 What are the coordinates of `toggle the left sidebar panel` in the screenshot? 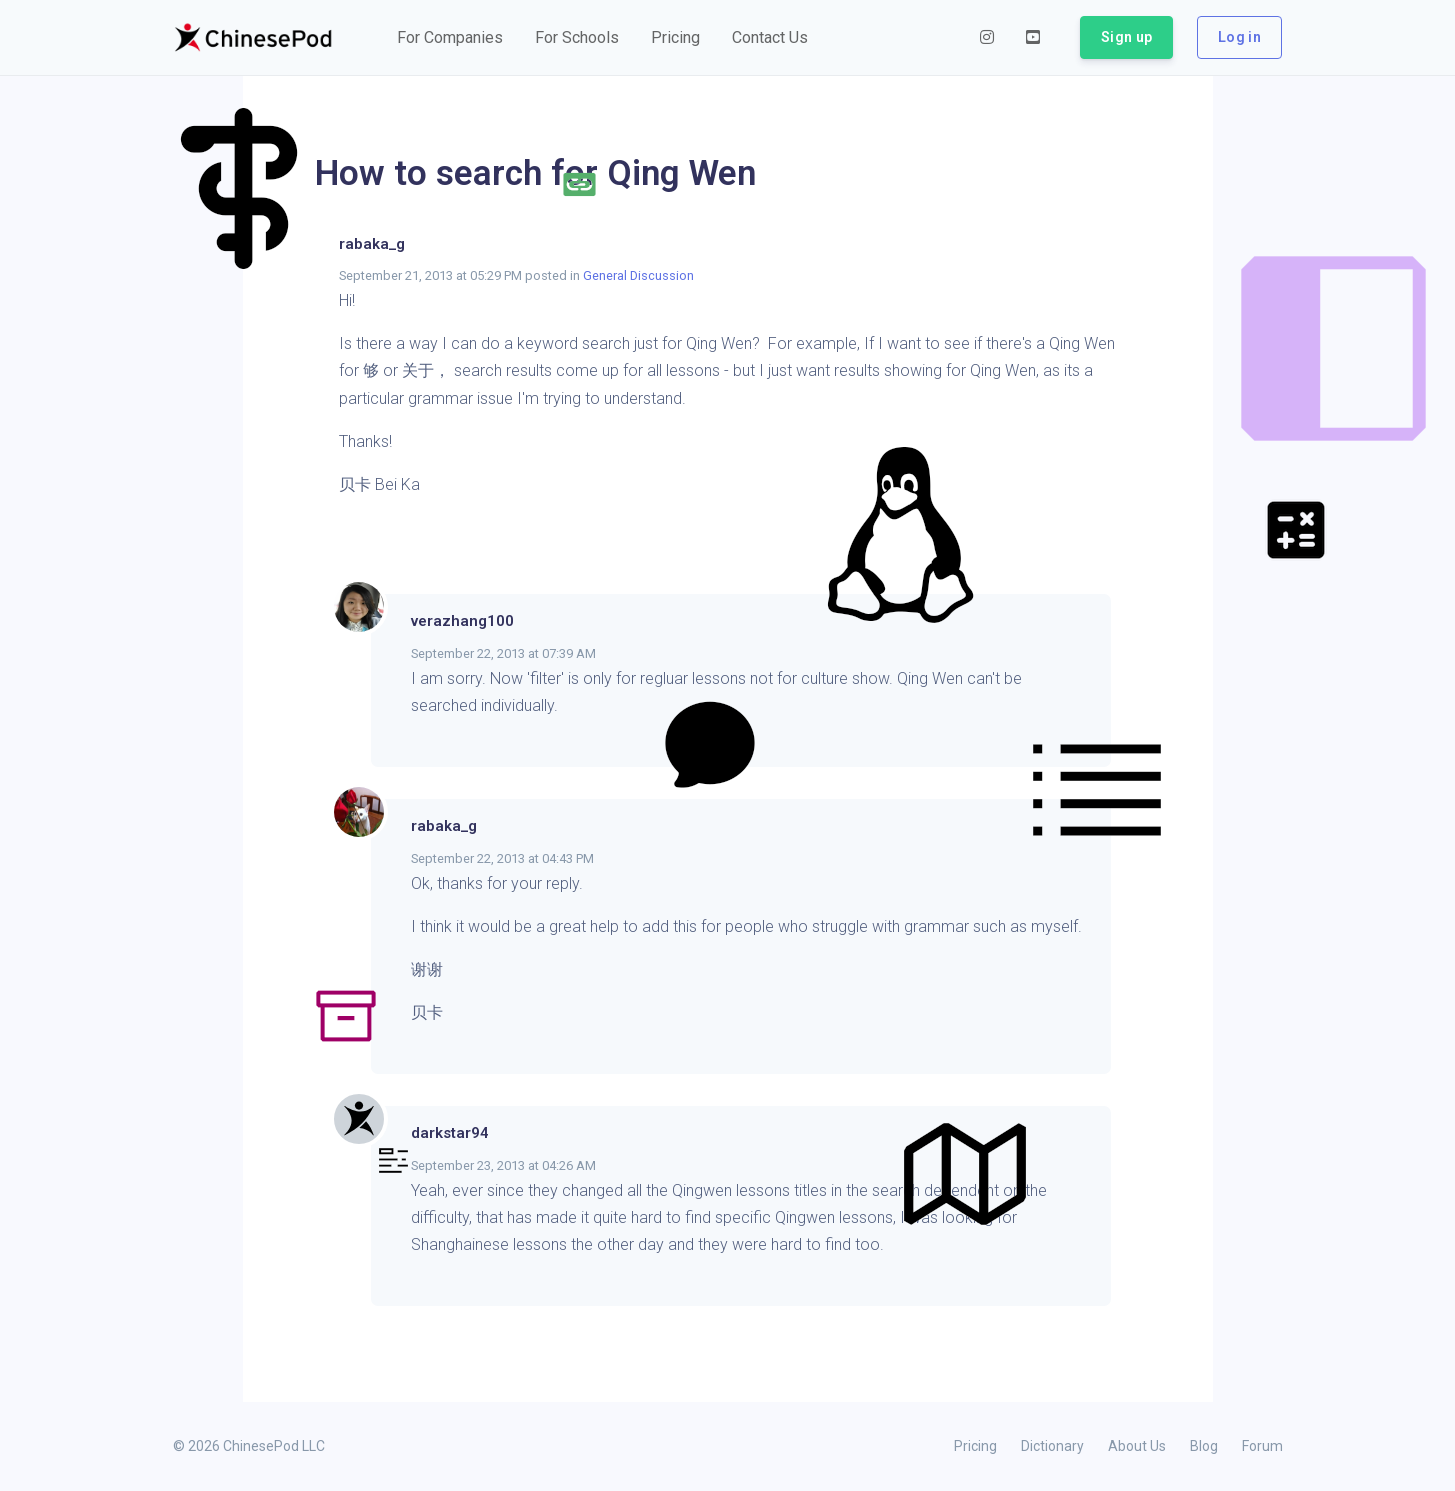 It's located at (1333, 348).